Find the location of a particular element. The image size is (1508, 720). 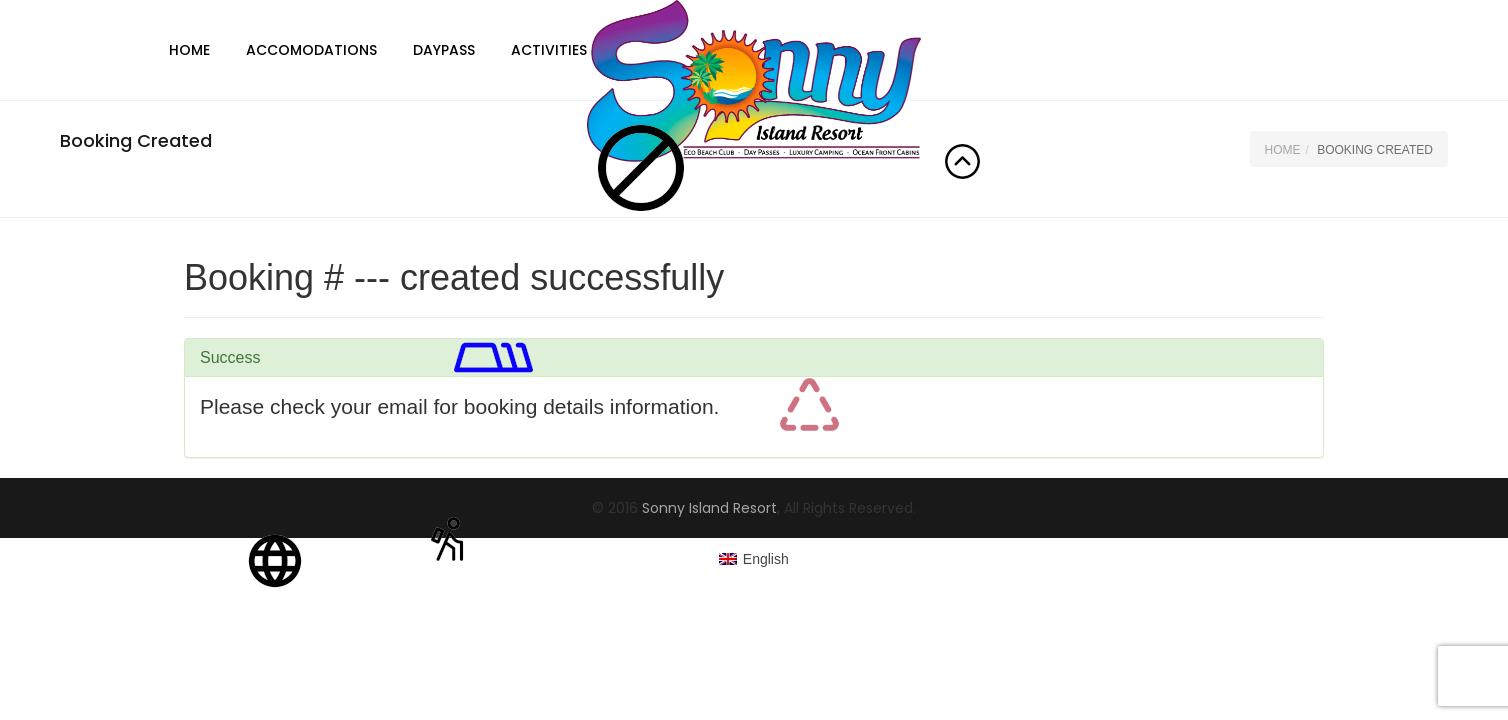

switch between open browser tabs is located at coordinates (493, 357).